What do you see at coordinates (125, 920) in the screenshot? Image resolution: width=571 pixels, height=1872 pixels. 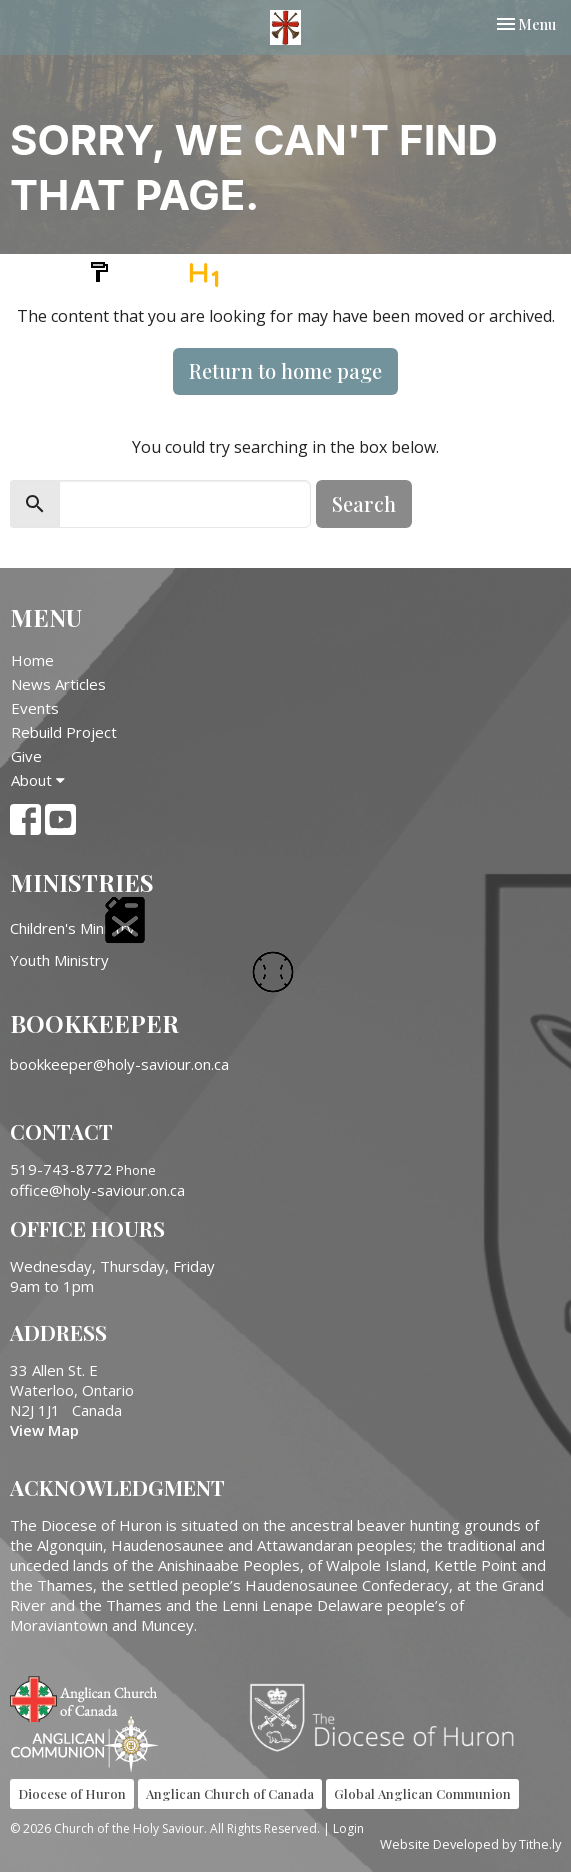 I see `indicates fuel or gas station nearby` at bounding box center [125, 920].